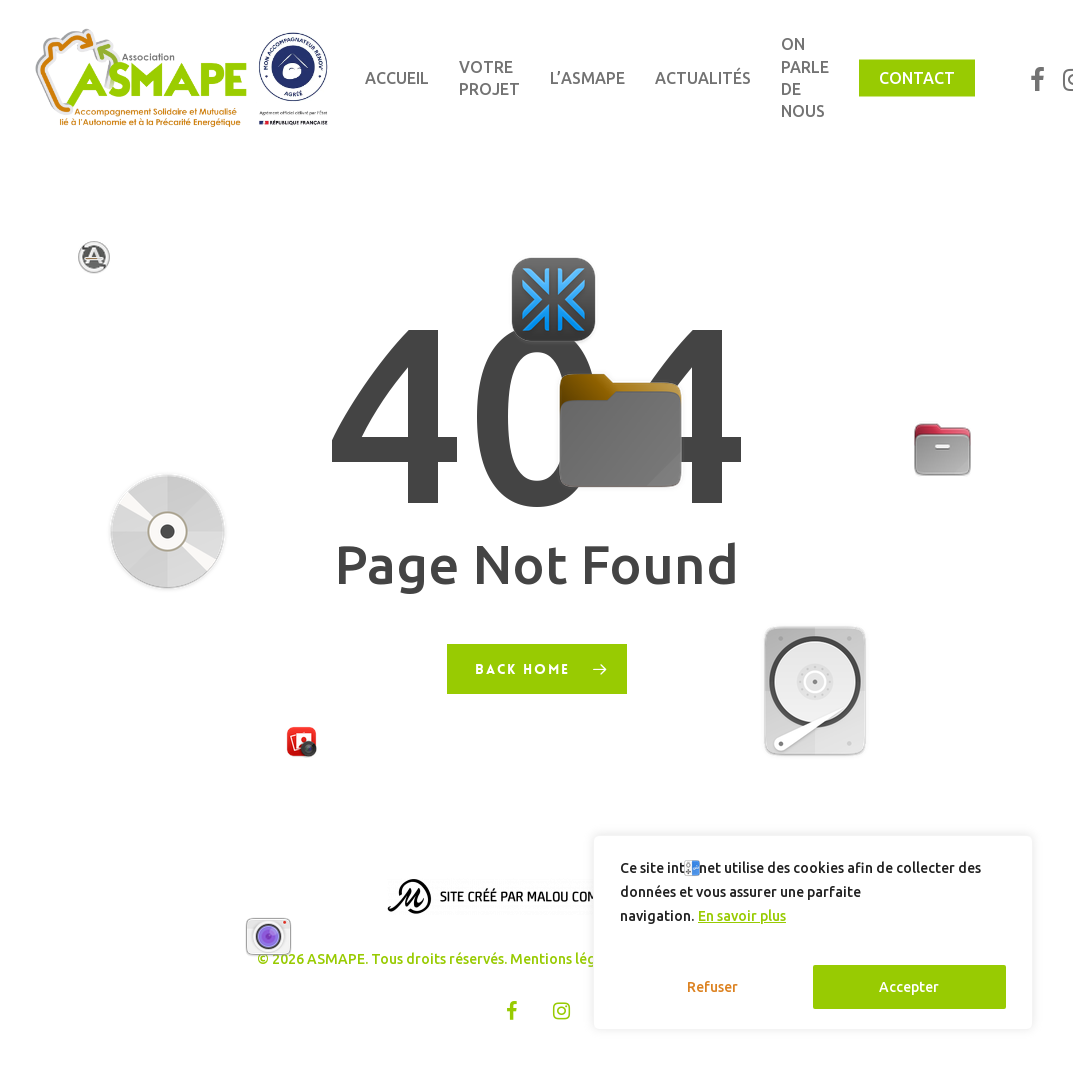 The width and height of the screenshot is (1073, 1070). Describe the element at coordinates (167, 531) in the screenshot. I see `indicates a blu-ray disc or optical media device` at that location.